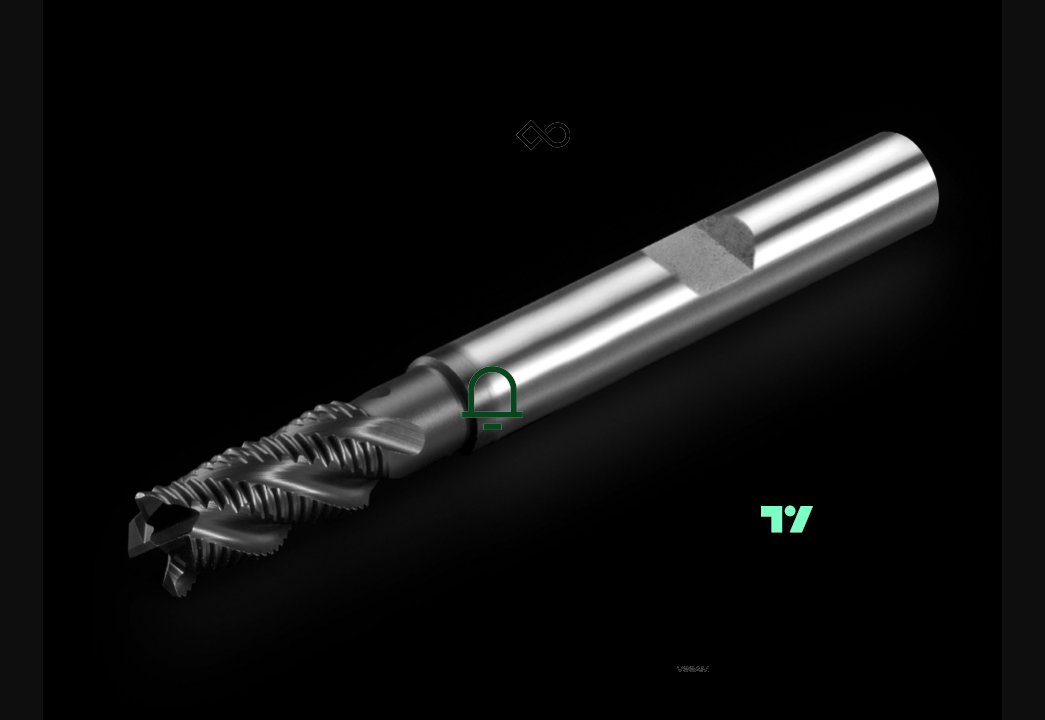 The image size is (1045, 720). Describe the element at coordinates (787, 519) in the screenshot. I see `open TradingView app` at that location.